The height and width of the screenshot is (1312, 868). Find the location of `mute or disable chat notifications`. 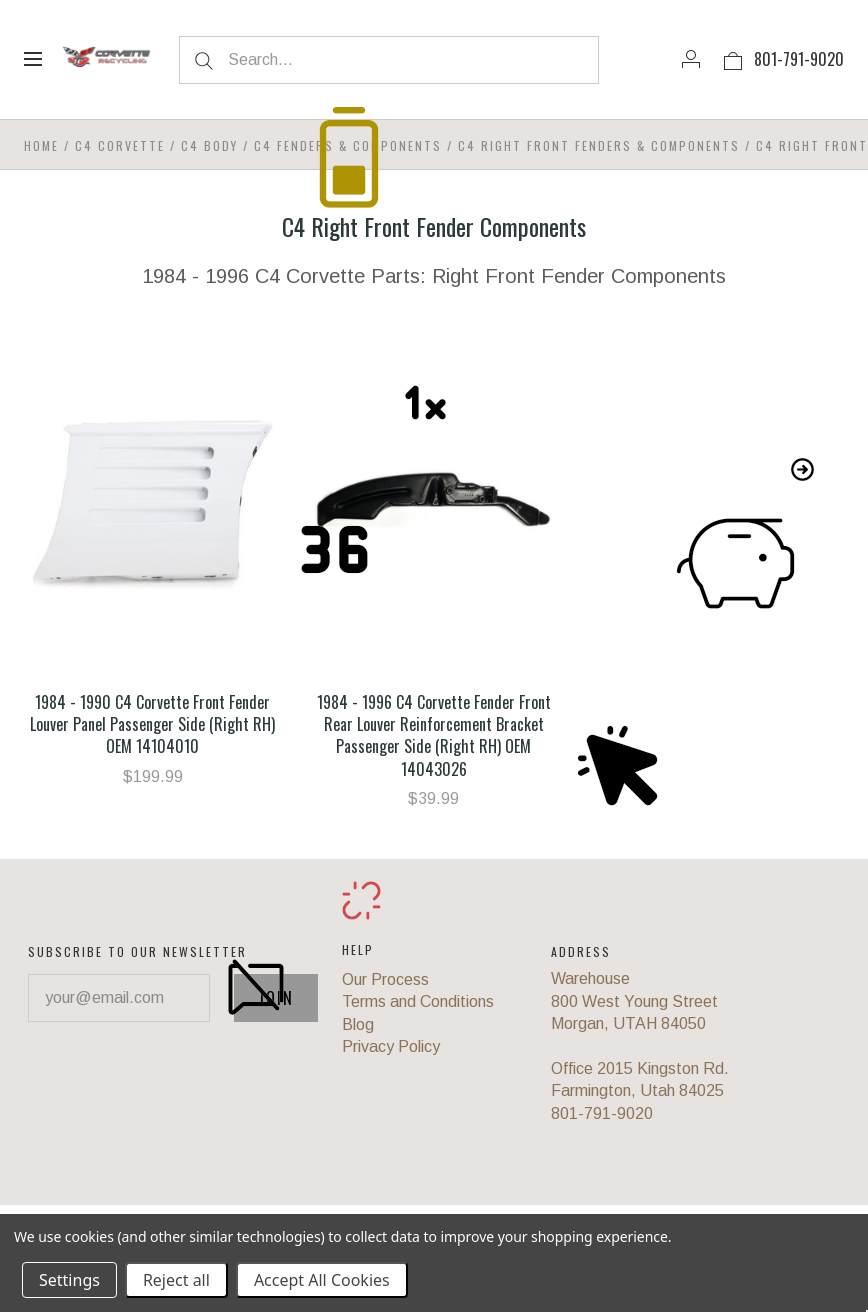

mute or disable chat notifications is located at coordinates (256, 985).